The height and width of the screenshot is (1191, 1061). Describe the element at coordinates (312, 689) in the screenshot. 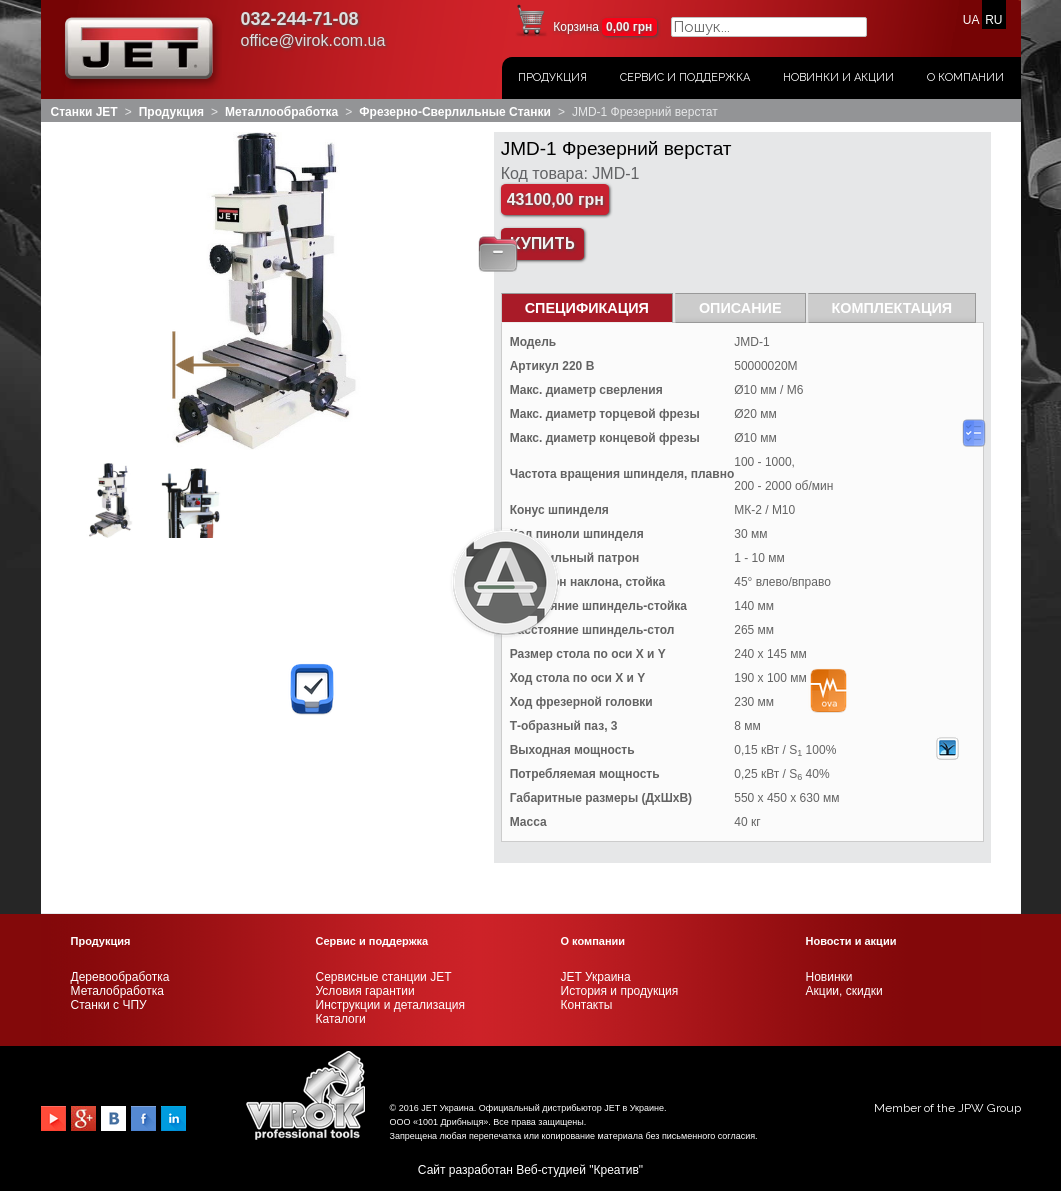

I see `open Things 3 task manager app` at that location.